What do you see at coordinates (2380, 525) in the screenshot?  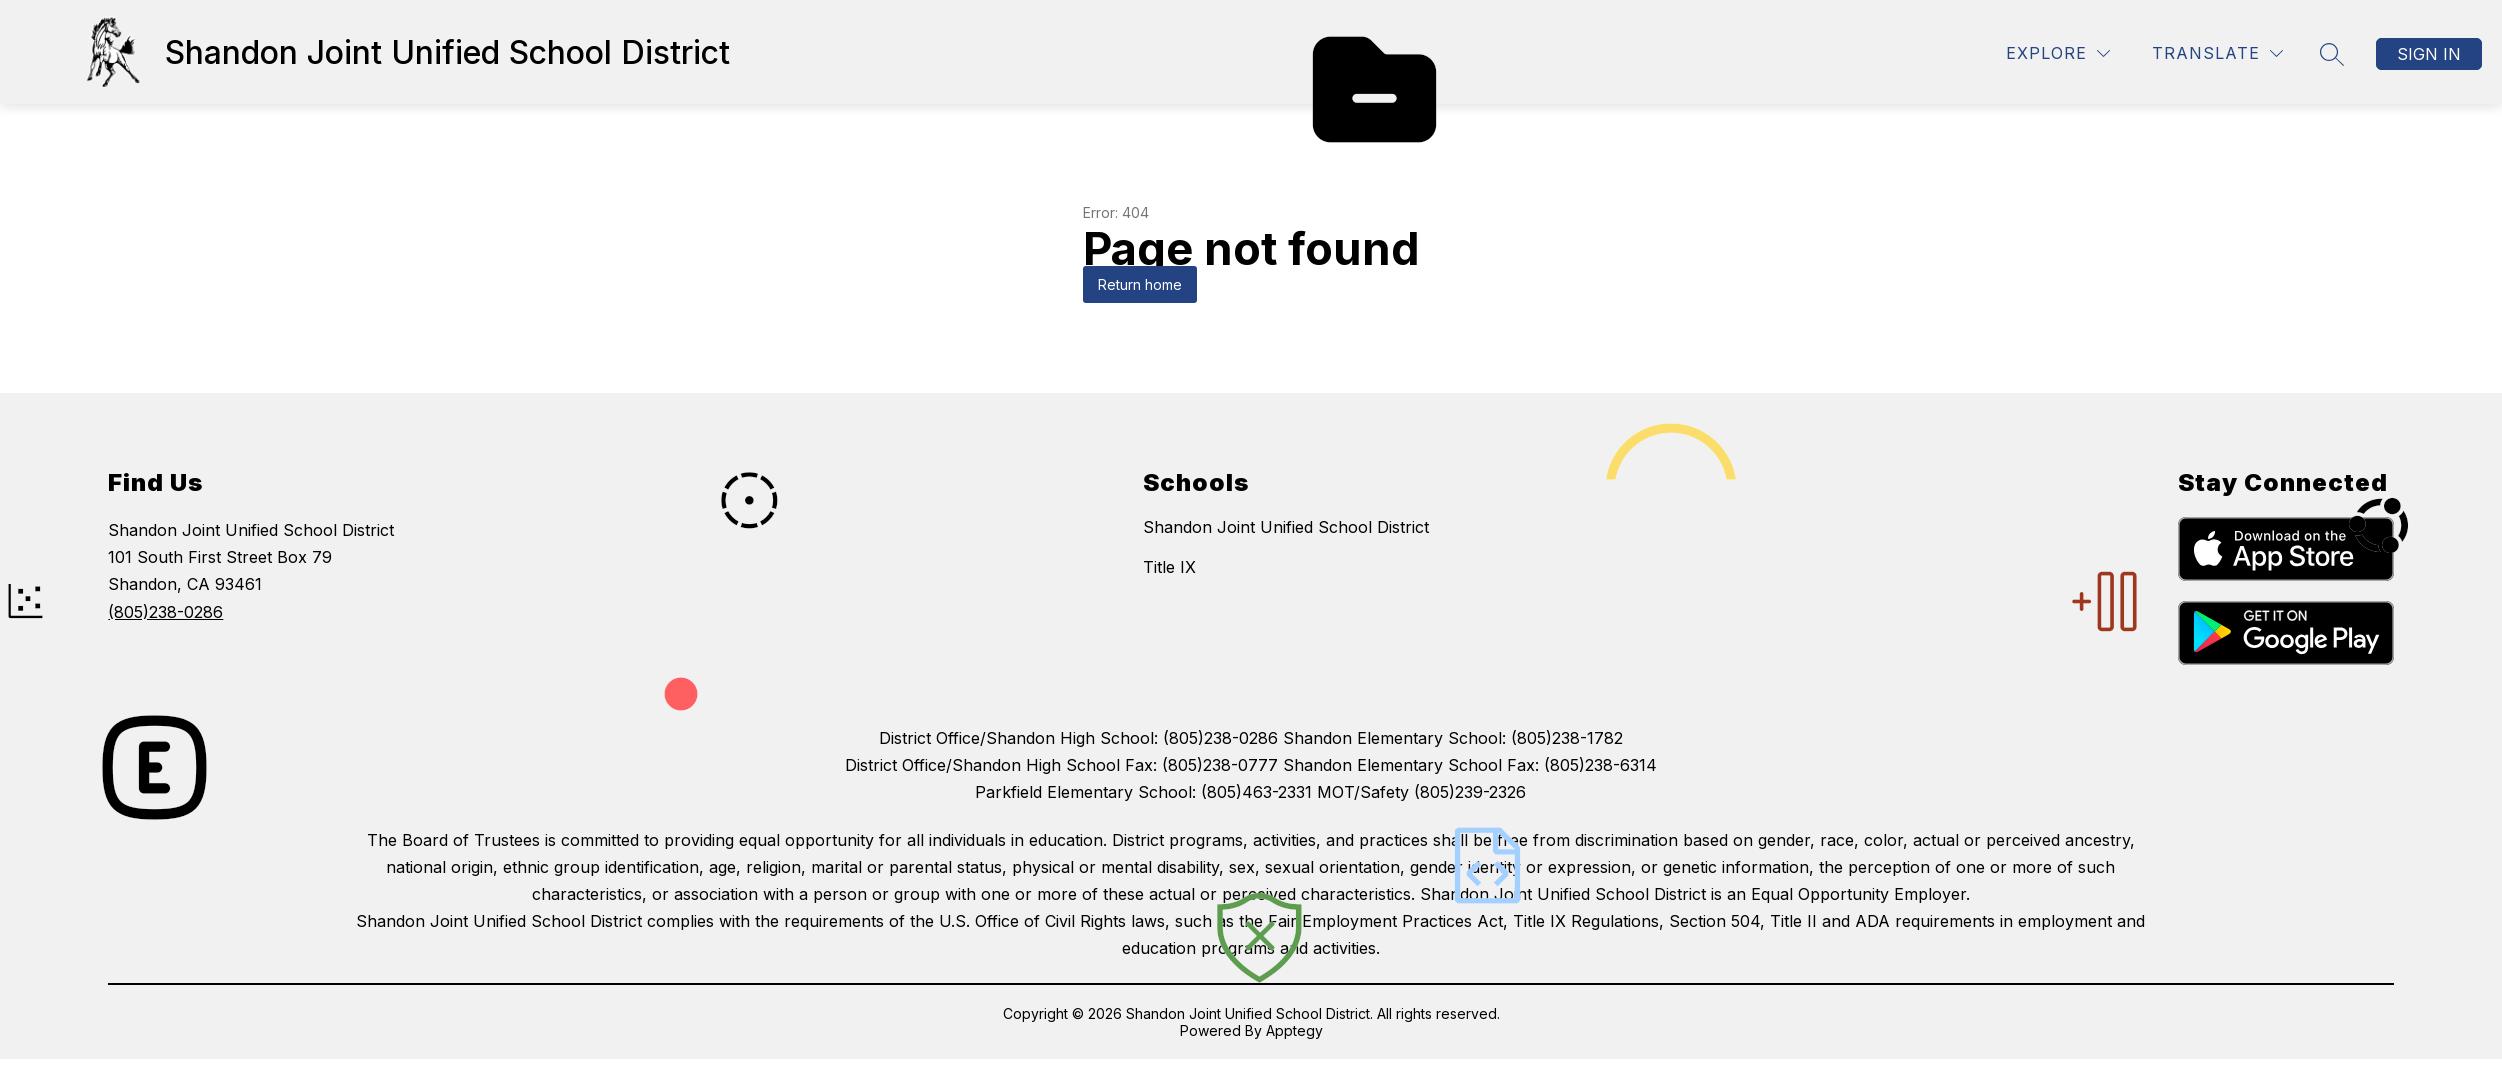 I see `open ubuntu terminal` at bounding box center [2380, 525].